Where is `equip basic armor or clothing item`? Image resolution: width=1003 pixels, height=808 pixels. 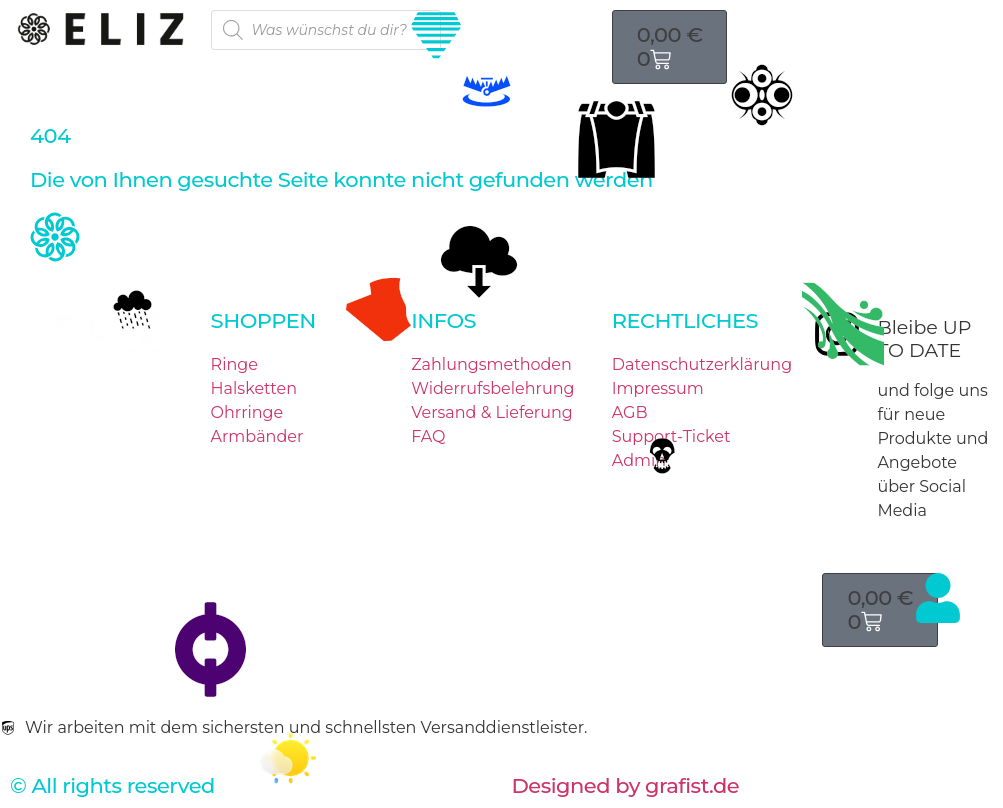 equip basic armor or clothing item is located at coordinates (616, 139).